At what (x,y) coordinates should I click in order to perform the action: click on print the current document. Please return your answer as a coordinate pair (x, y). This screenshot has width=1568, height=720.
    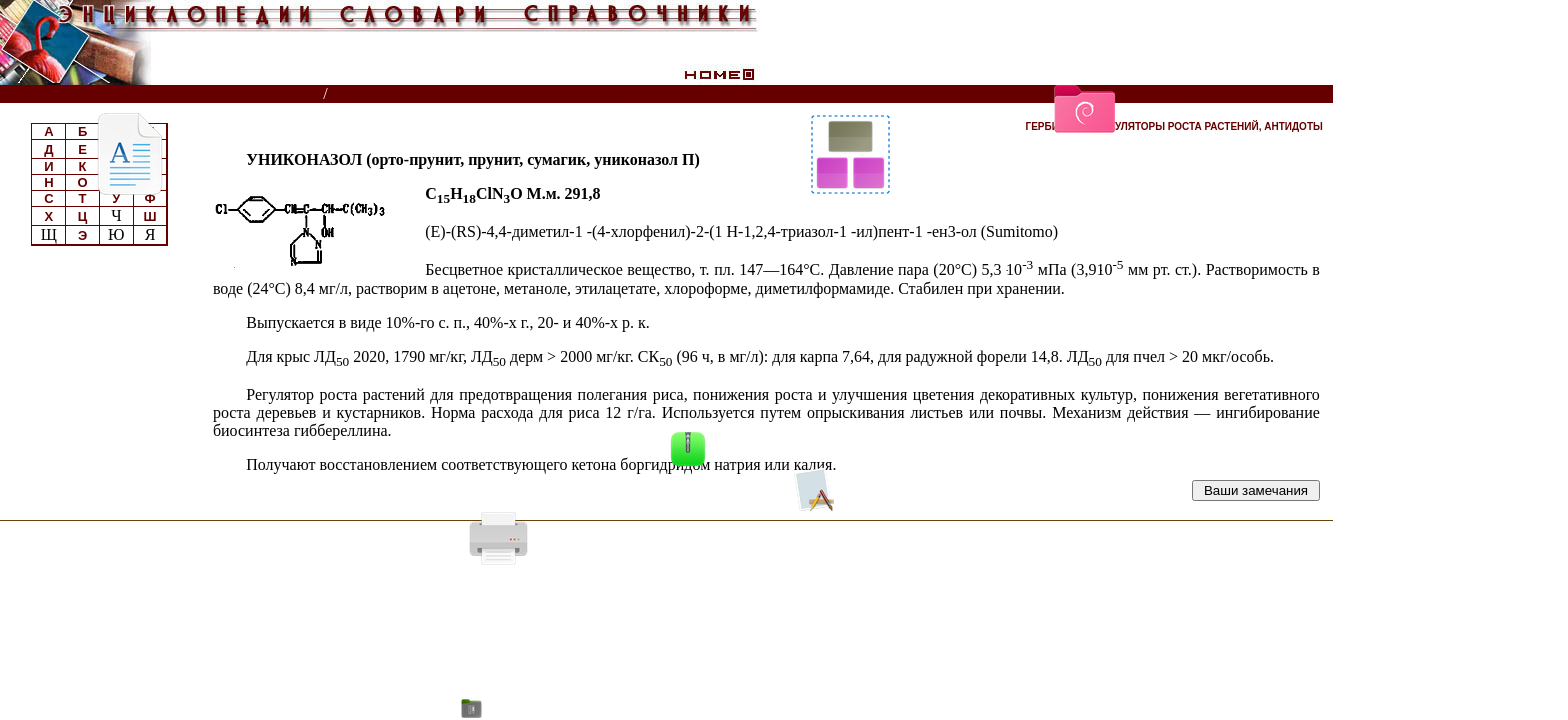
    Looking at the image, I should click on (498, 538).